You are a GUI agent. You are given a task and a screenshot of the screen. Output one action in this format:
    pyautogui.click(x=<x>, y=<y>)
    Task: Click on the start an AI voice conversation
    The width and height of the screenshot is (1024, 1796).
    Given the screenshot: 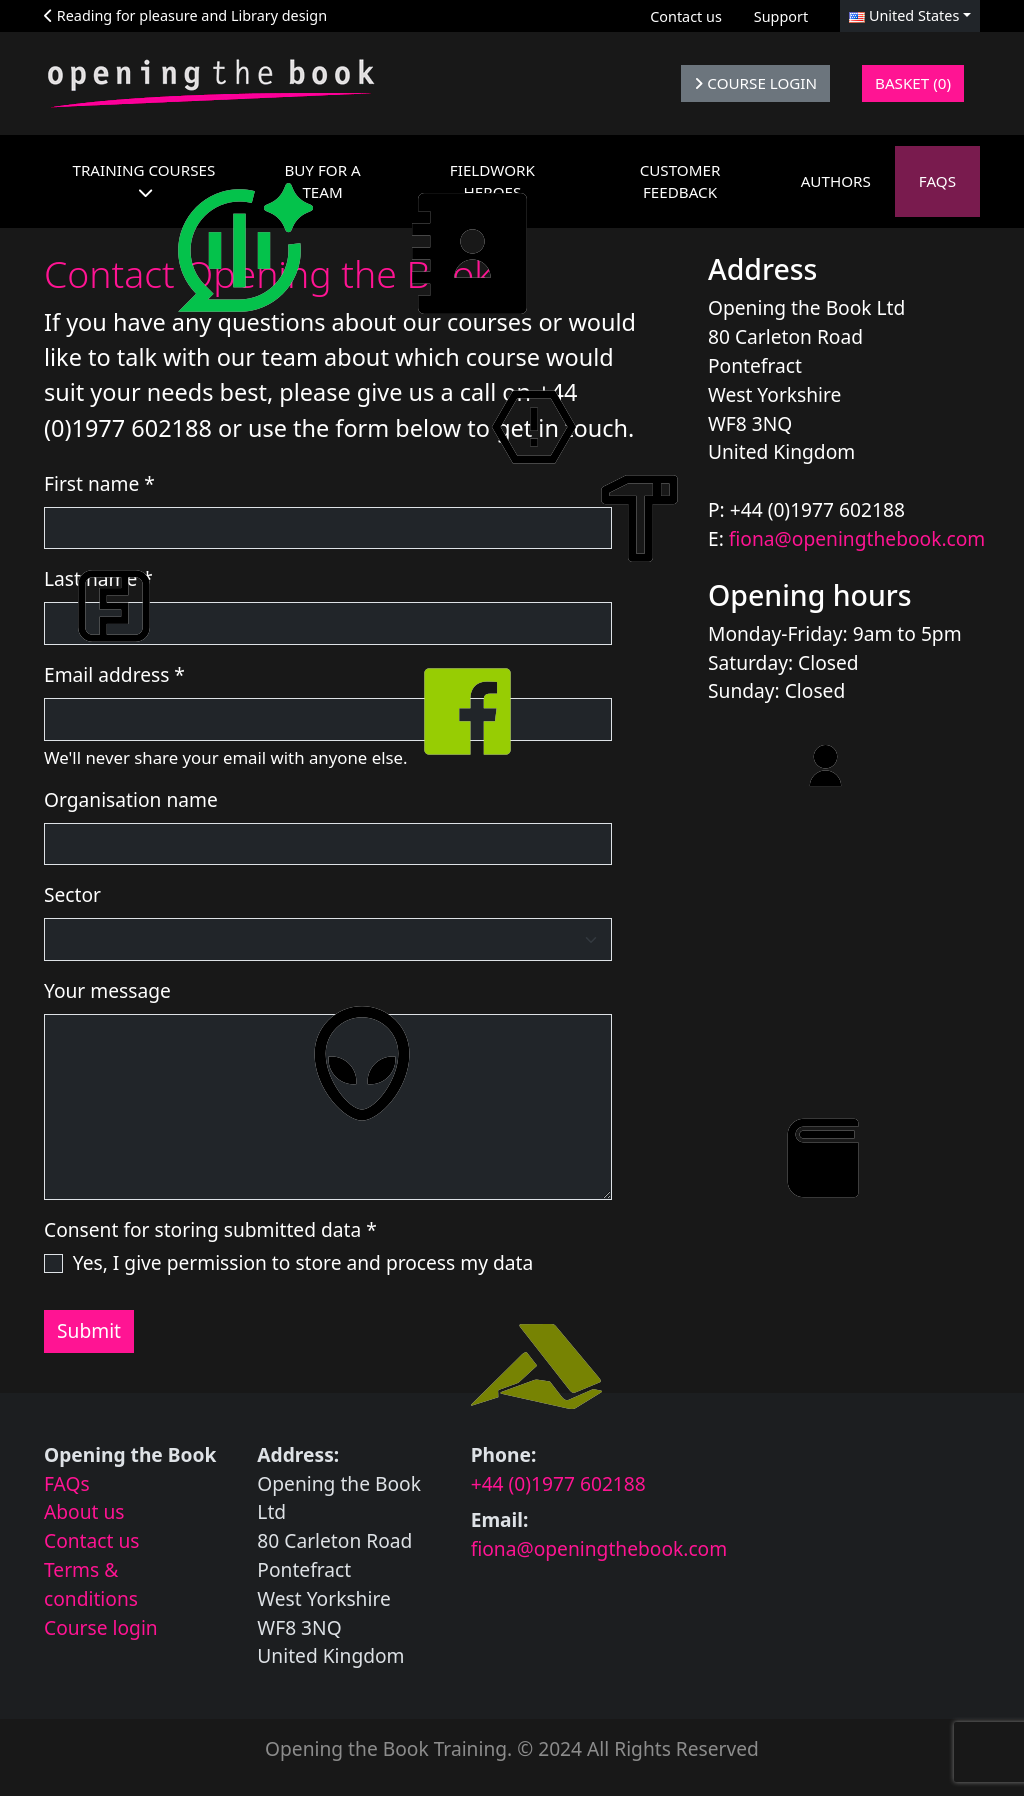 What is the action you would take?
    pyautogui.click(x=239, y=250)
    